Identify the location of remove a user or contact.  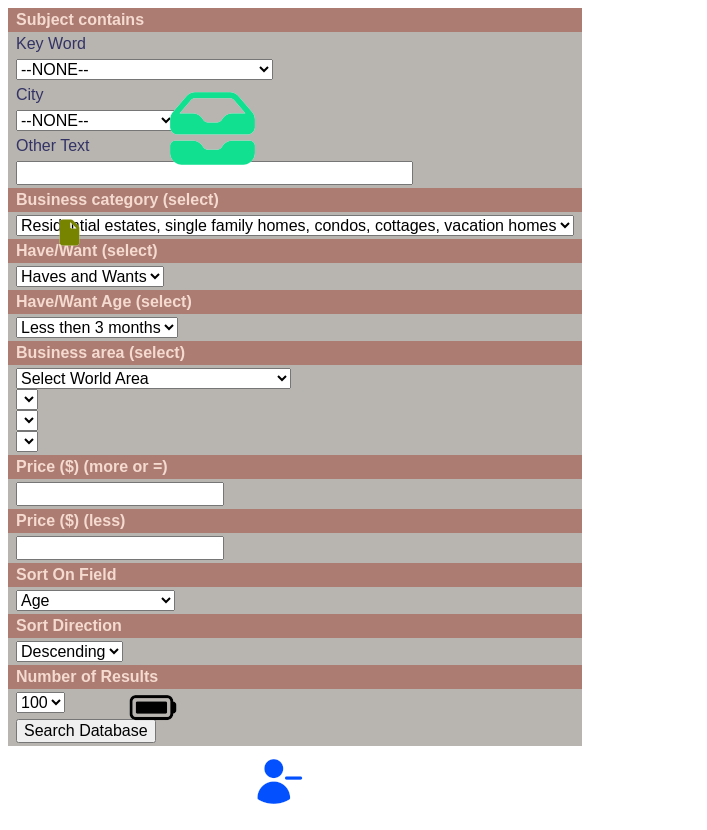
(277, 781).